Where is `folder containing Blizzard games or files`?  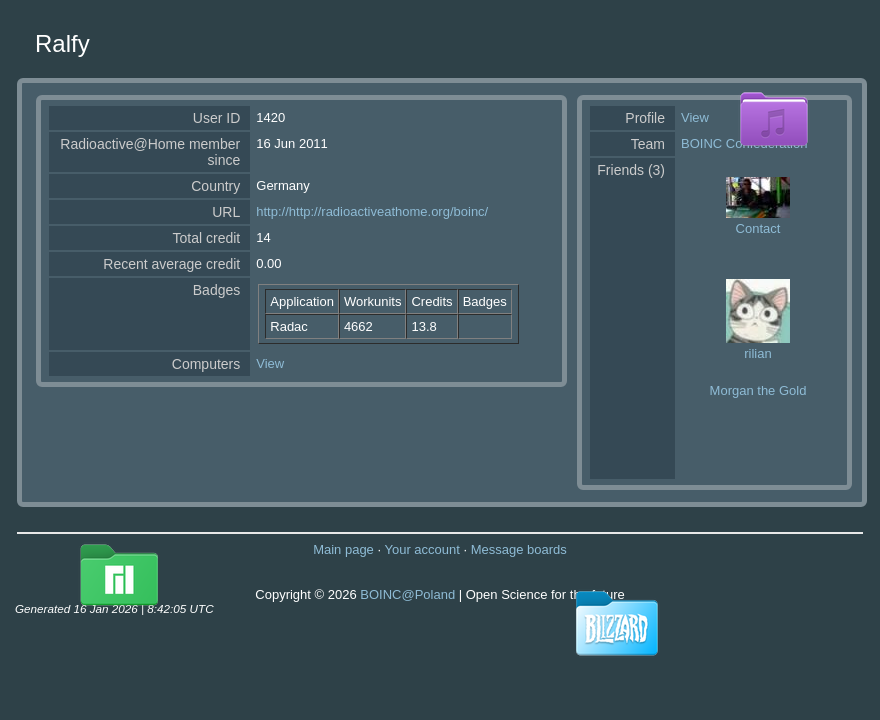 folder containing Blizzard games or files is located at coordinates (616, 625).